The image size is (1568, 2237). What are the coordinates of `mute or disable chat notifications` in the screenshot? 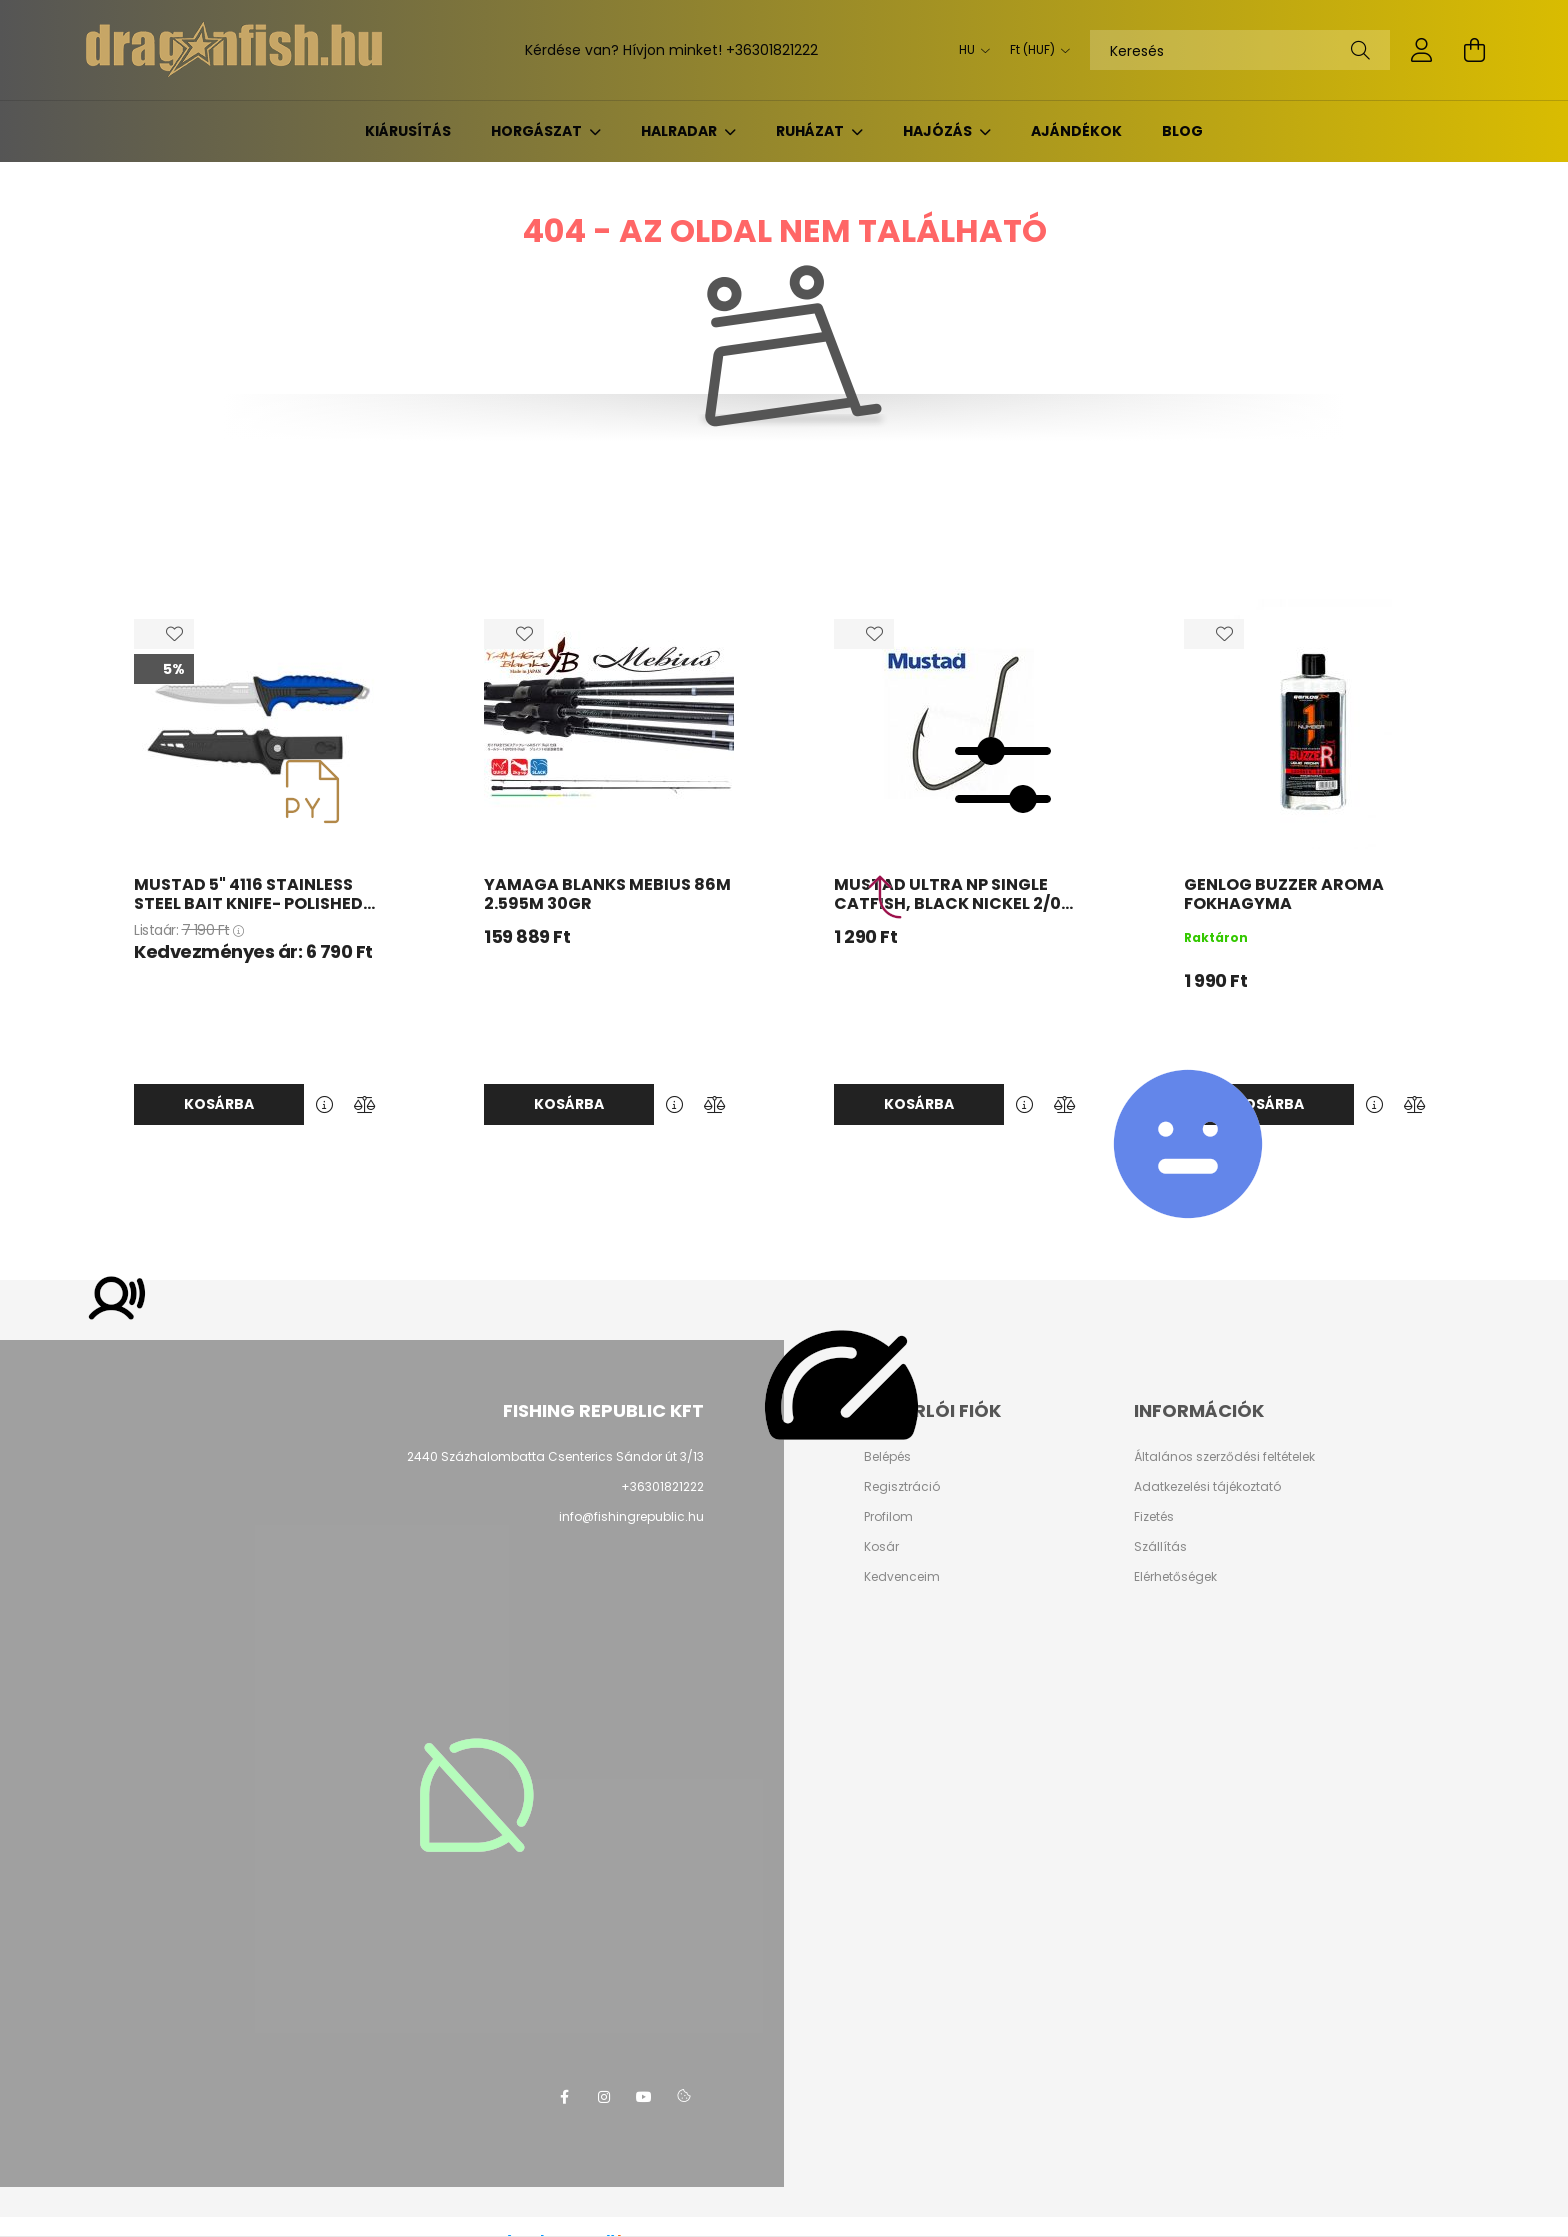 It's located at (474, 1797).